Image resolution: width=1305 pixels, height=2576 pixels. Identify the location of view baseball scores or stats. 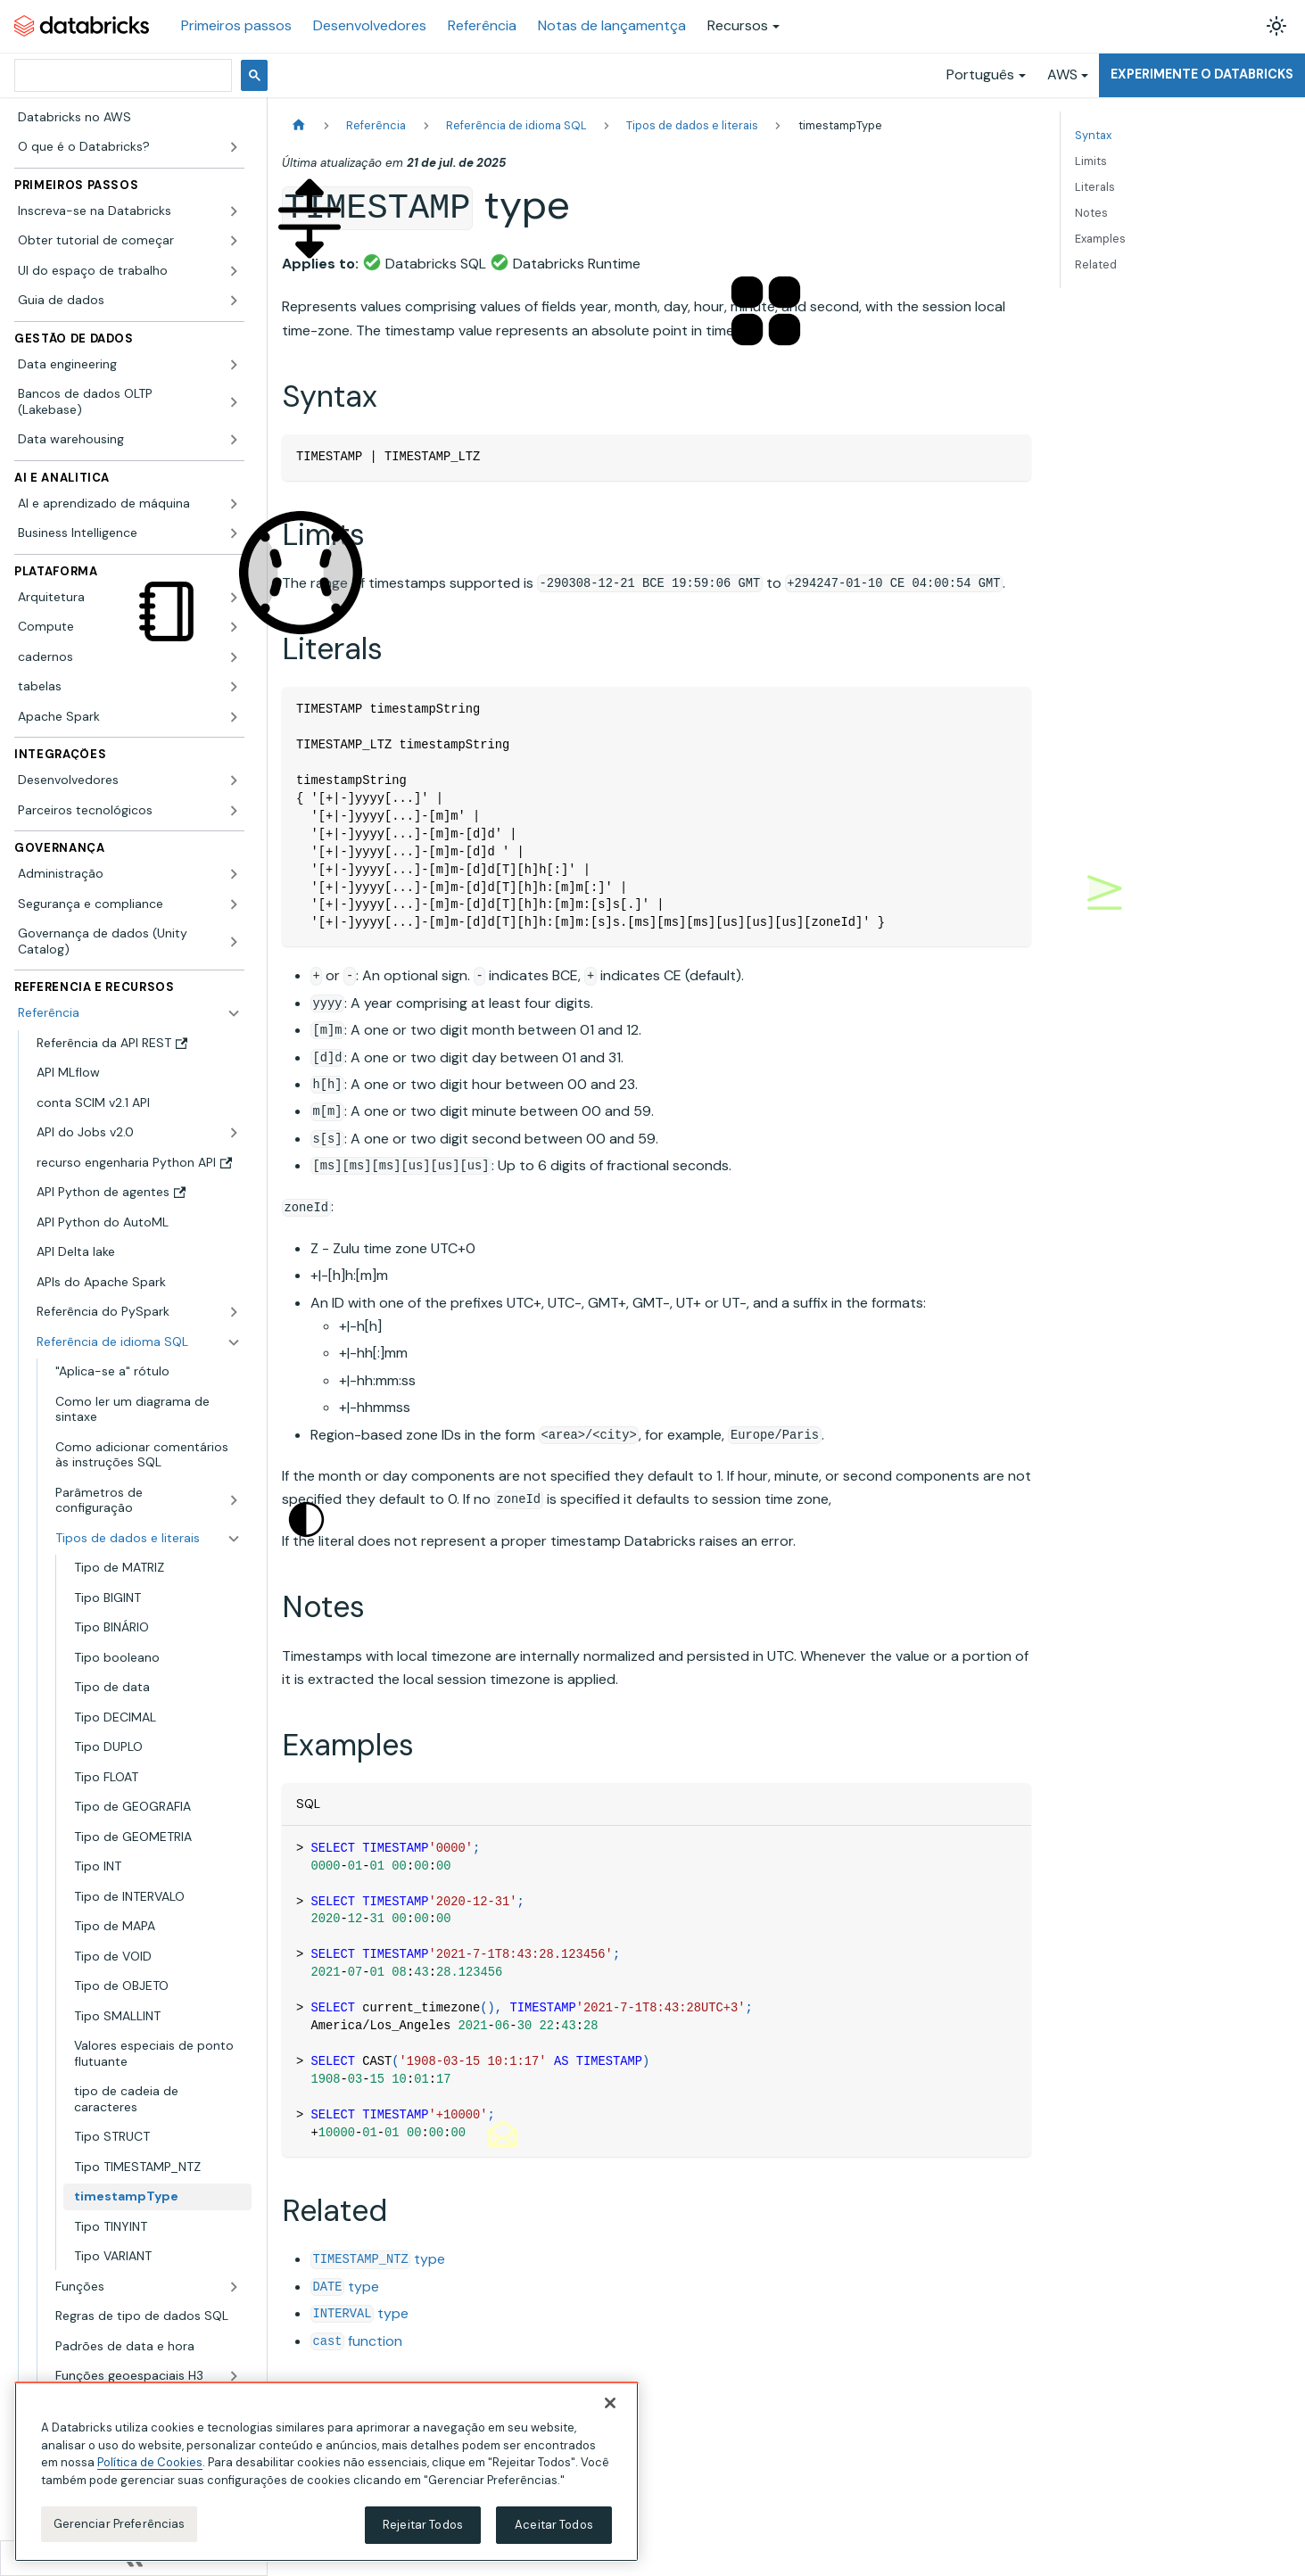
(301, 573).